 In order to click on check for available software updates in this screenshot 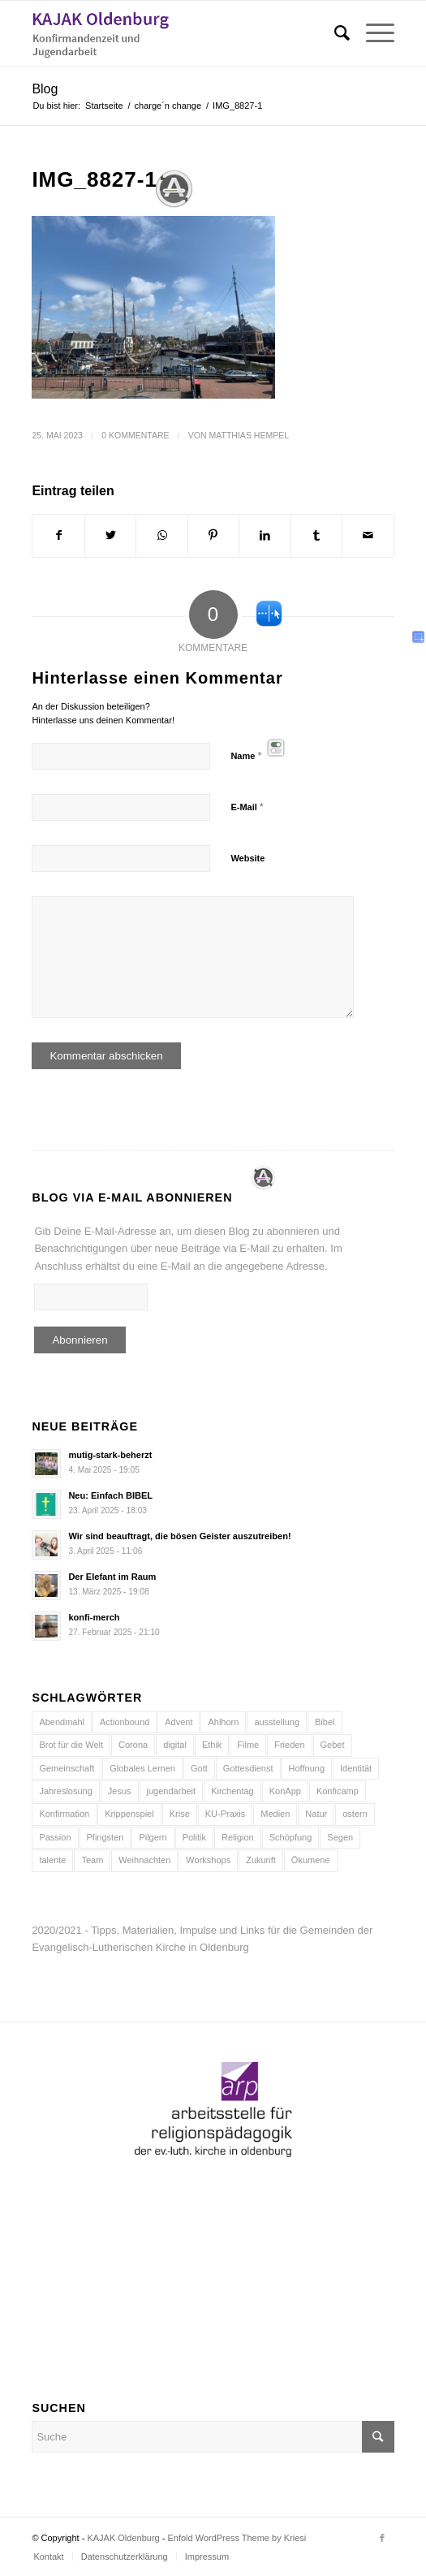, I will do `click(263, 1177)`.